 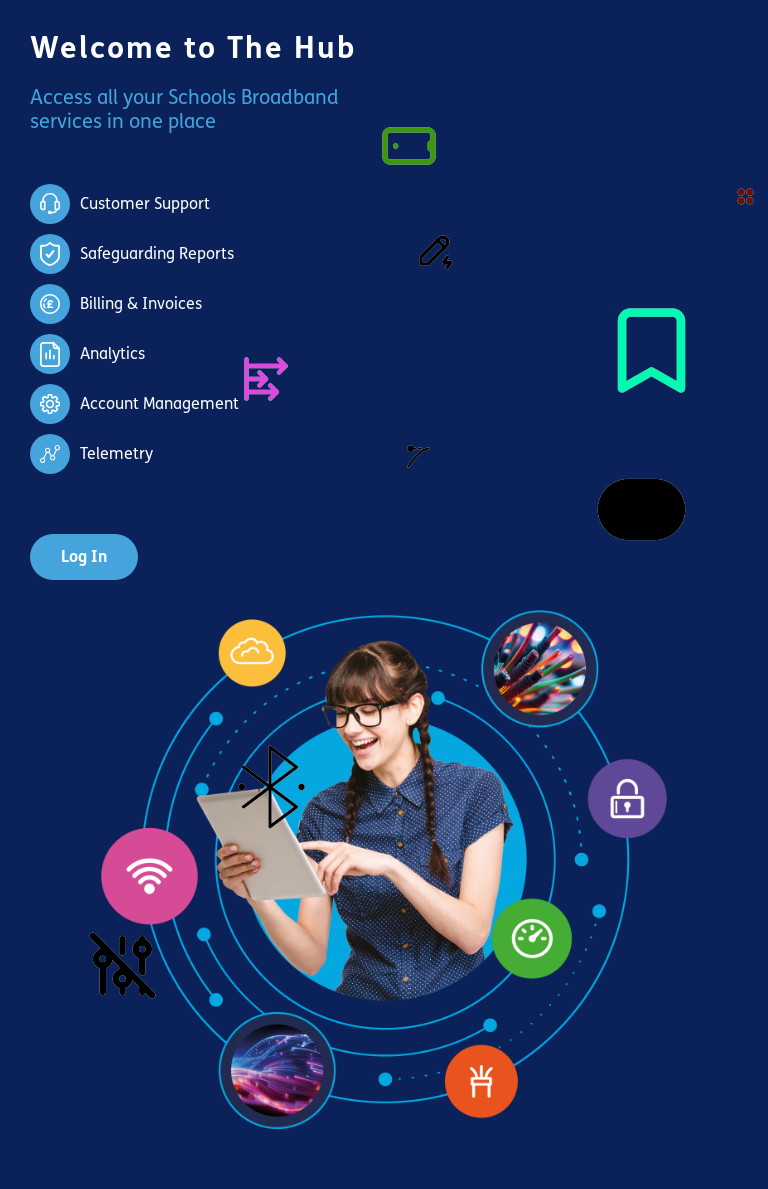 I want to click on save this item for later, so click(x=651, y=350).